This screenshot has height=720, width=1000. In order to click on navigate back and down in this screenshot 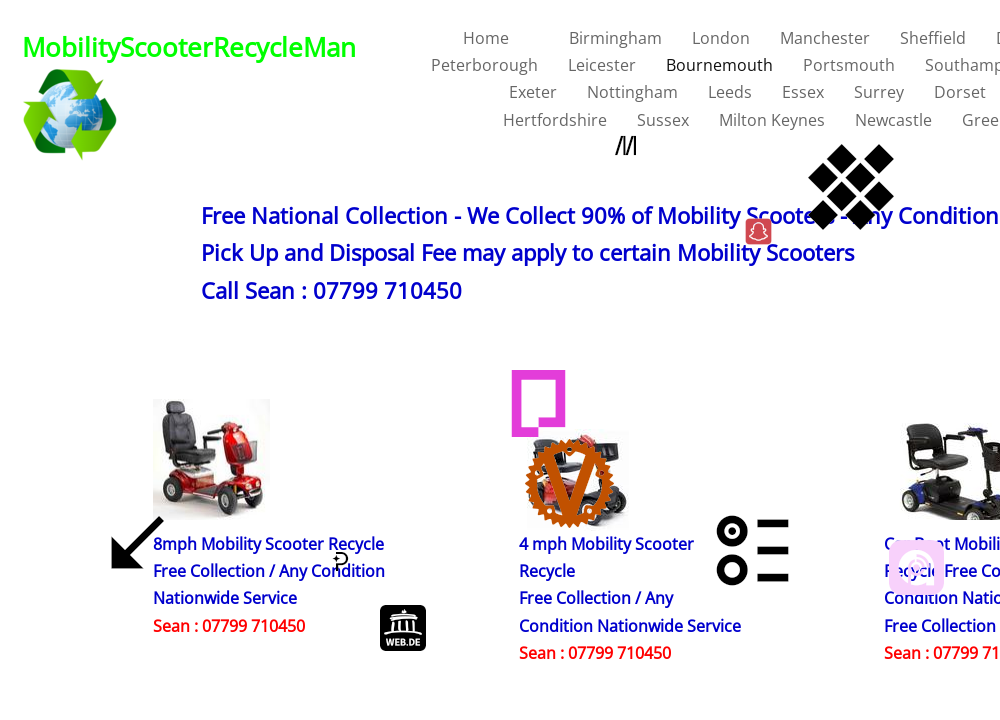, I will do `click(136, 543)`.